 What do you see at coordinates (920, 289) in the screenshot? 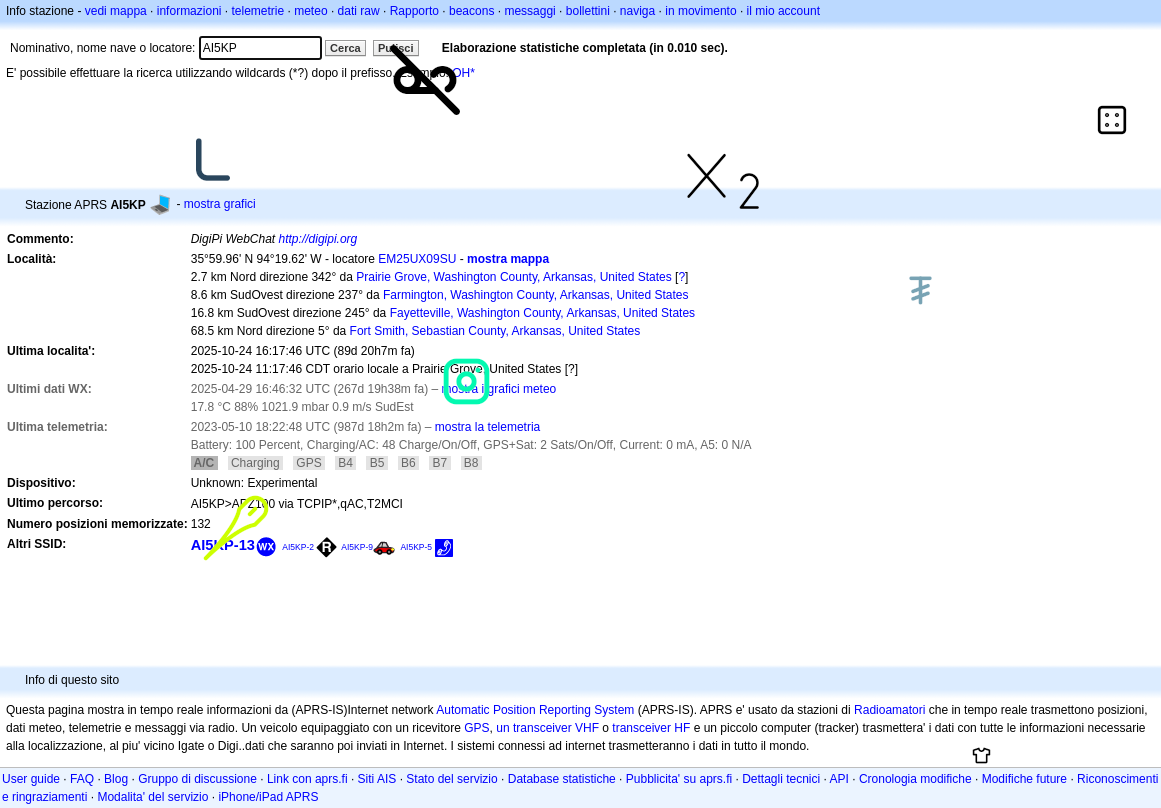
I see `tugrik currency symbol for mongolian payments` at bounding box center [920, 289].